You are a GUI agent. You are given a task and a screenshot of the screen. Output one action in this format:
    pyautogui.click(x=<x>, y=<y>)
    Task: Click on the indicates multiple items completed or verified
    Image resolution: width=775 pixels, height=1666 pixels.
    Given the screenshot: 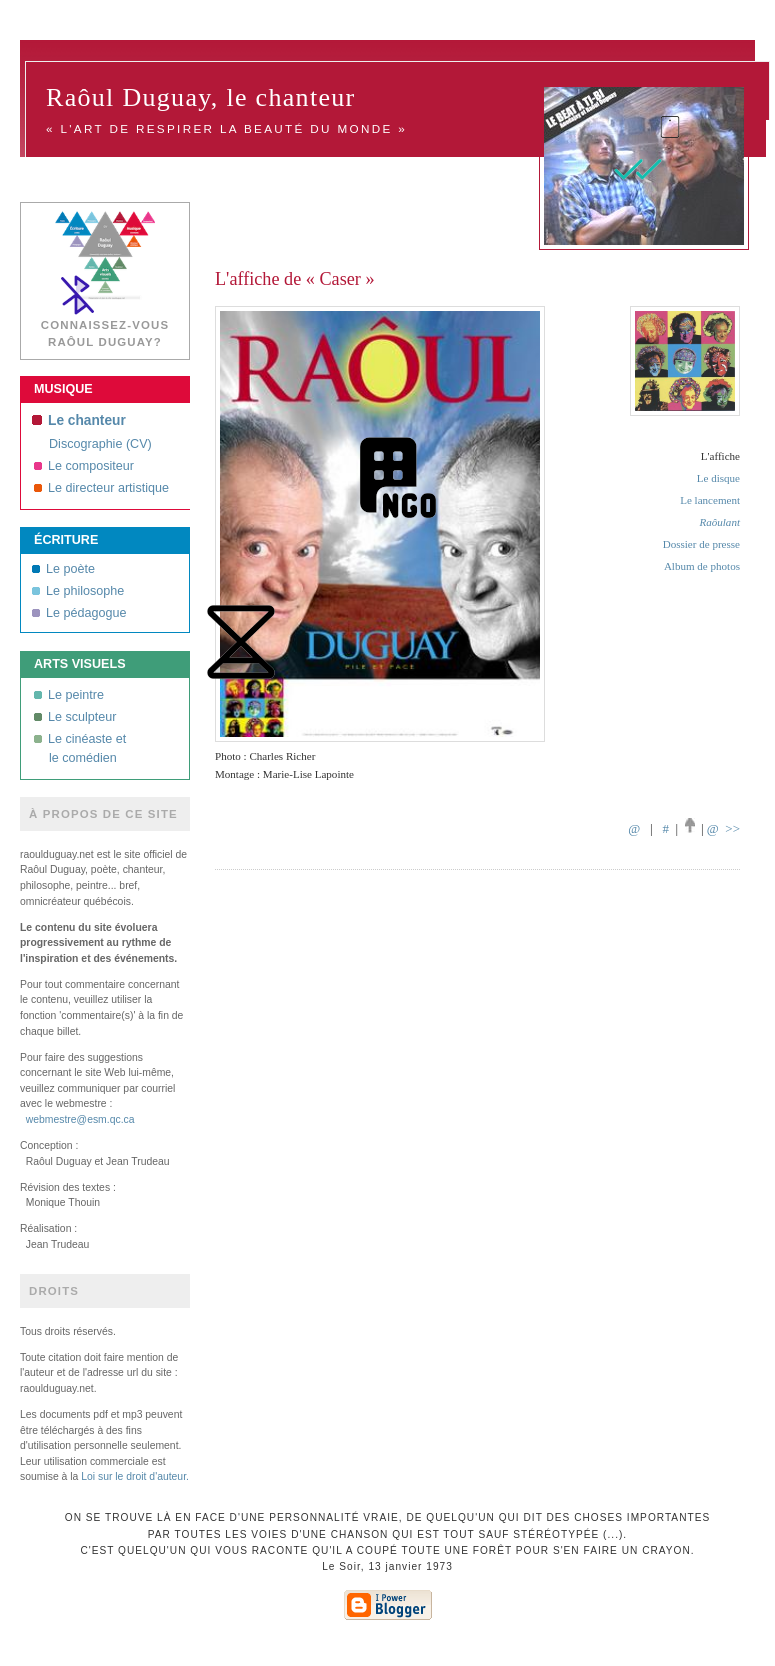 What is the action you would take?
    pyautogui.click(x=638, y=170)
    